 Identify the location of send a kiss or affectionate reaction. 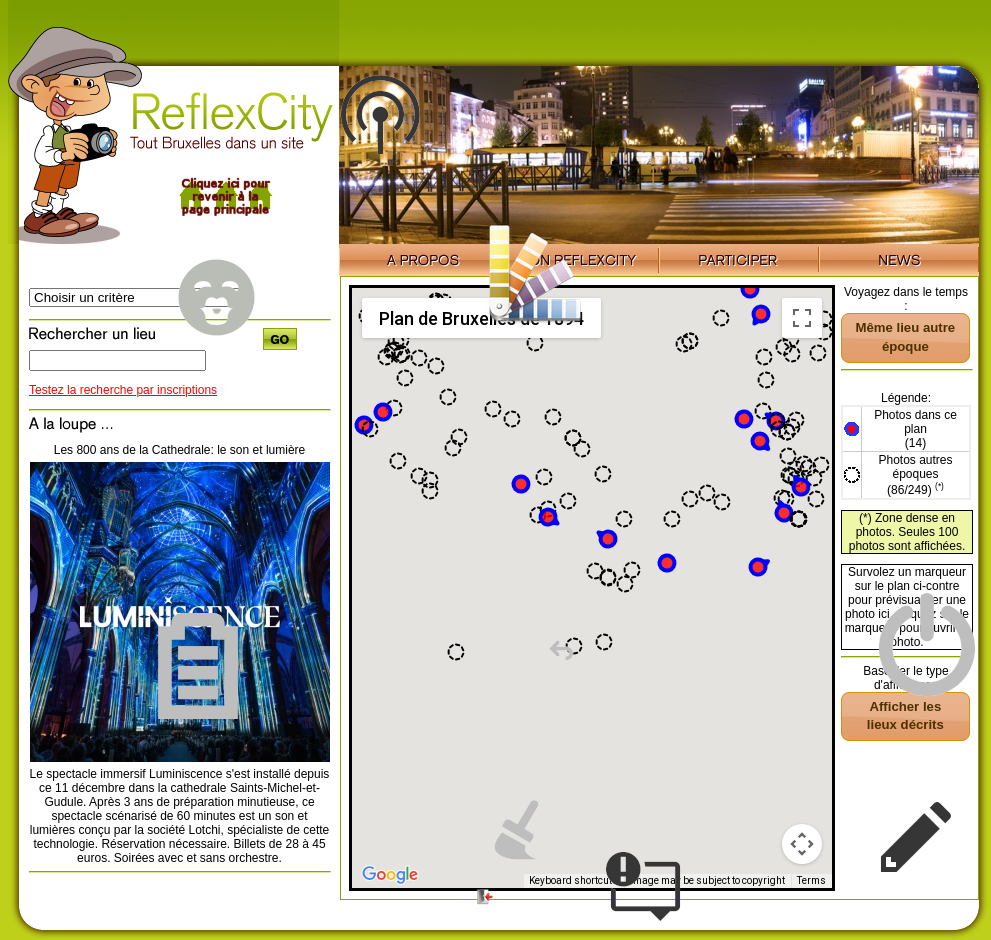
(216, 297).